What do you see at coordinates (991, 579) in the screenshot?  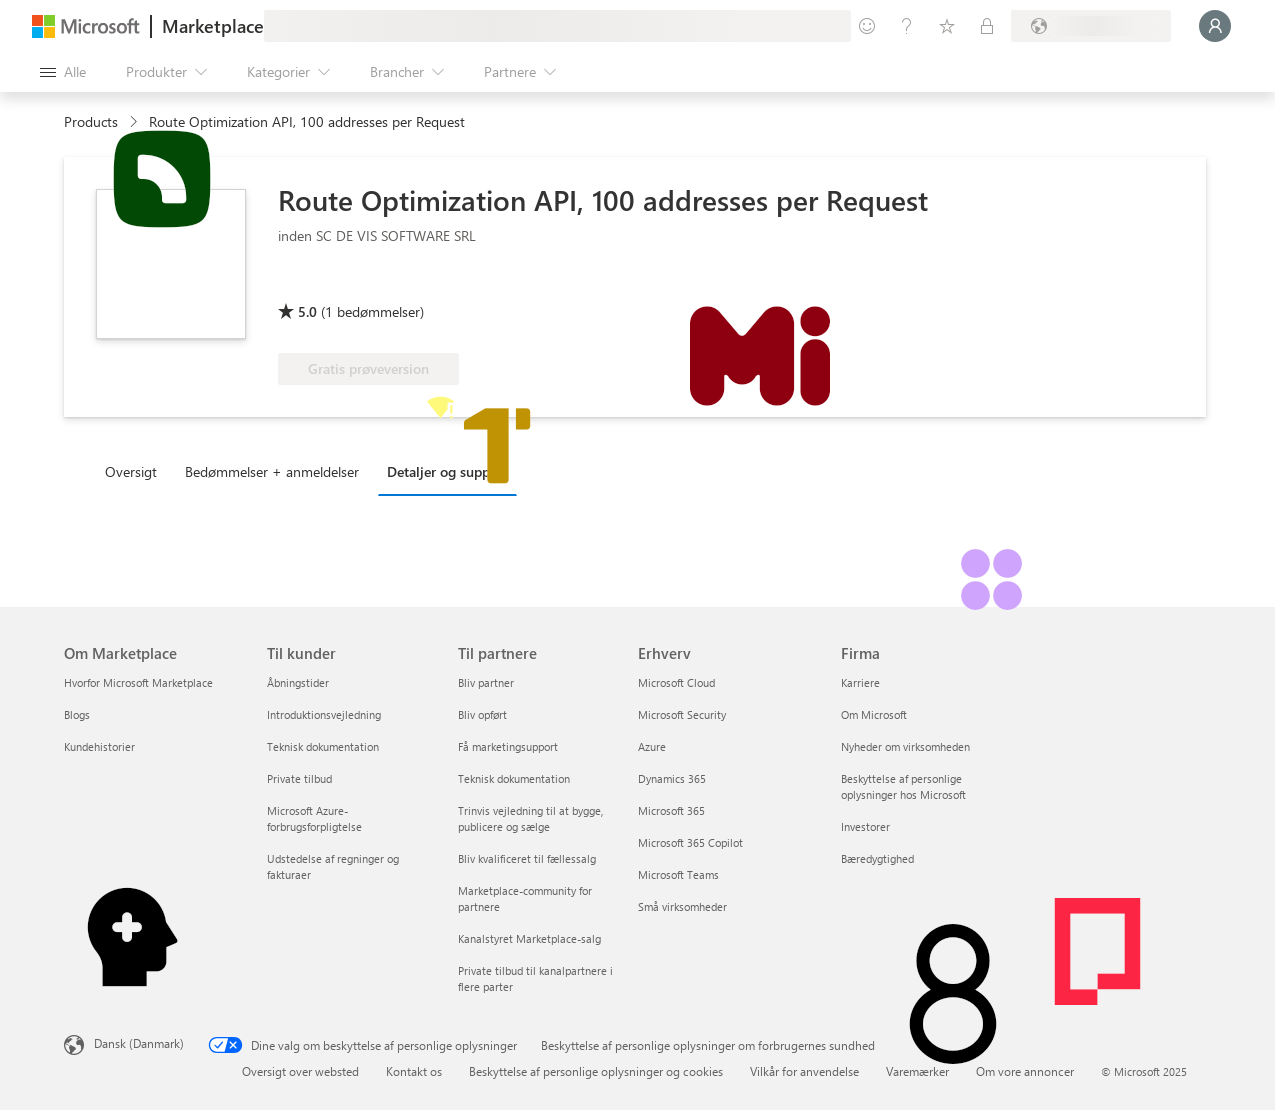 I see `open the app drawer or launcher` at bounding box center [991, 579].